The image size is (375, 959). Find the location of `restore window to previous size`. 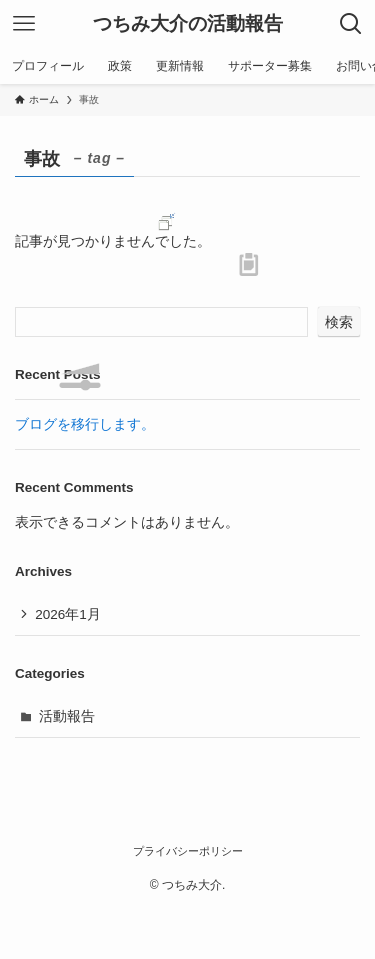

restore window to previous size is located at coordinates (166, 221).